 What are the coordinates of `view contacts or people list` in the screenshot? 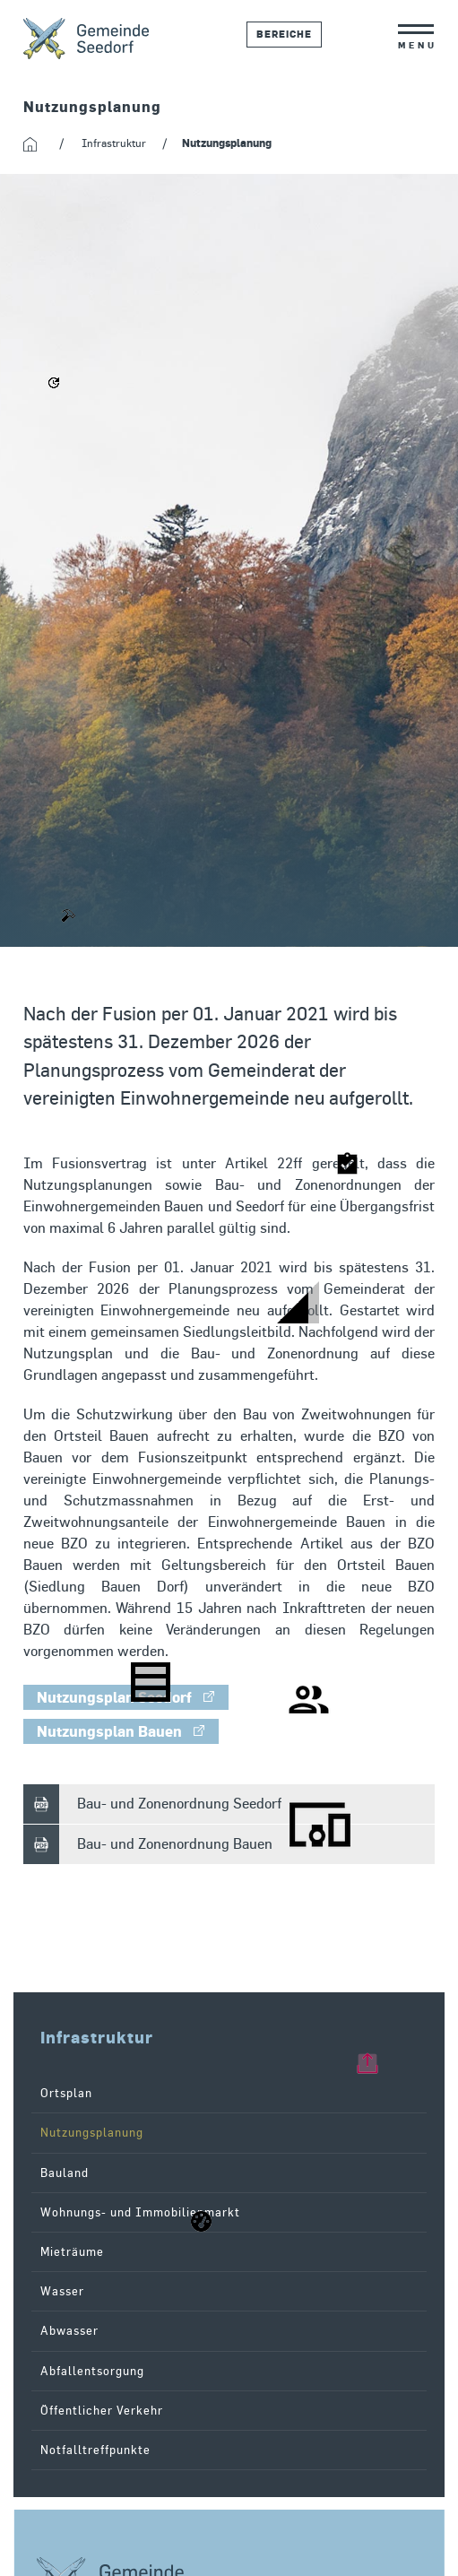 It's located at (308, 1699).